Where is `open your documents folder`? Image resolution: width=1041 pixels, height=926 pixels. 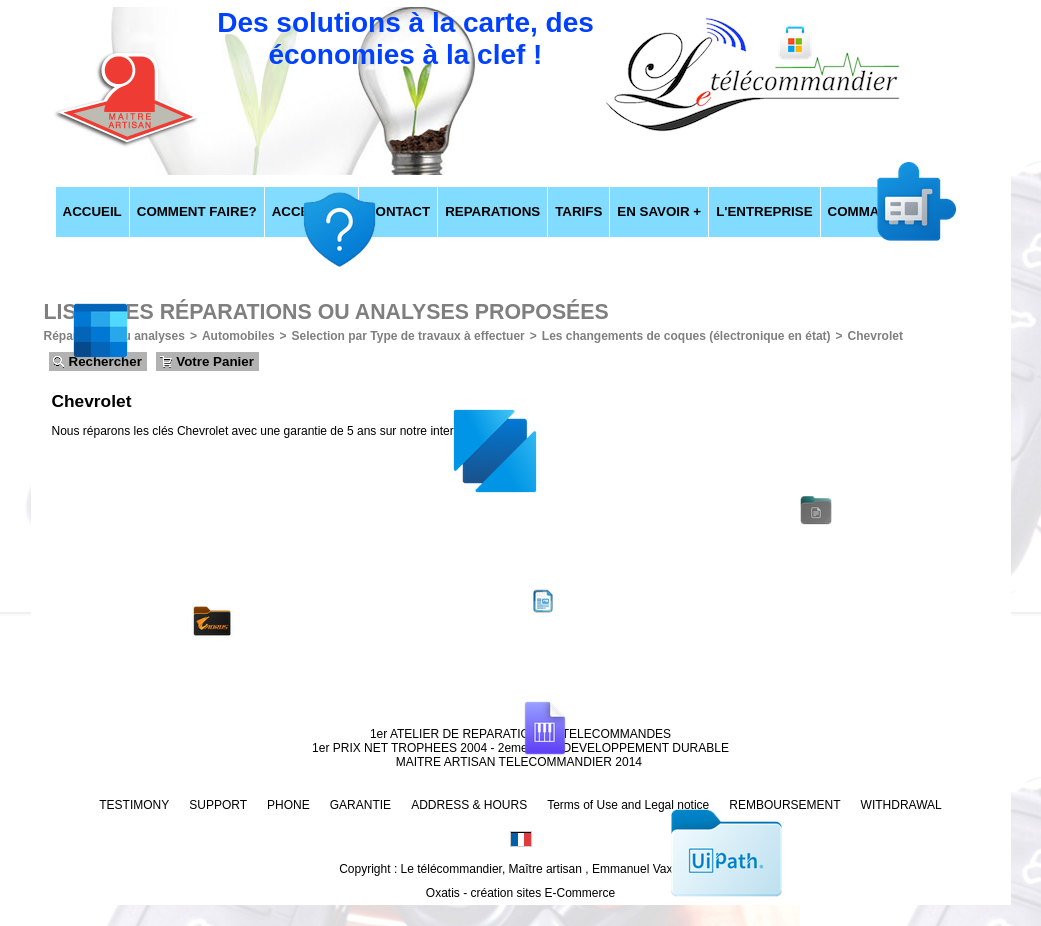
open your documents folder is located at coordinates (816, 510).